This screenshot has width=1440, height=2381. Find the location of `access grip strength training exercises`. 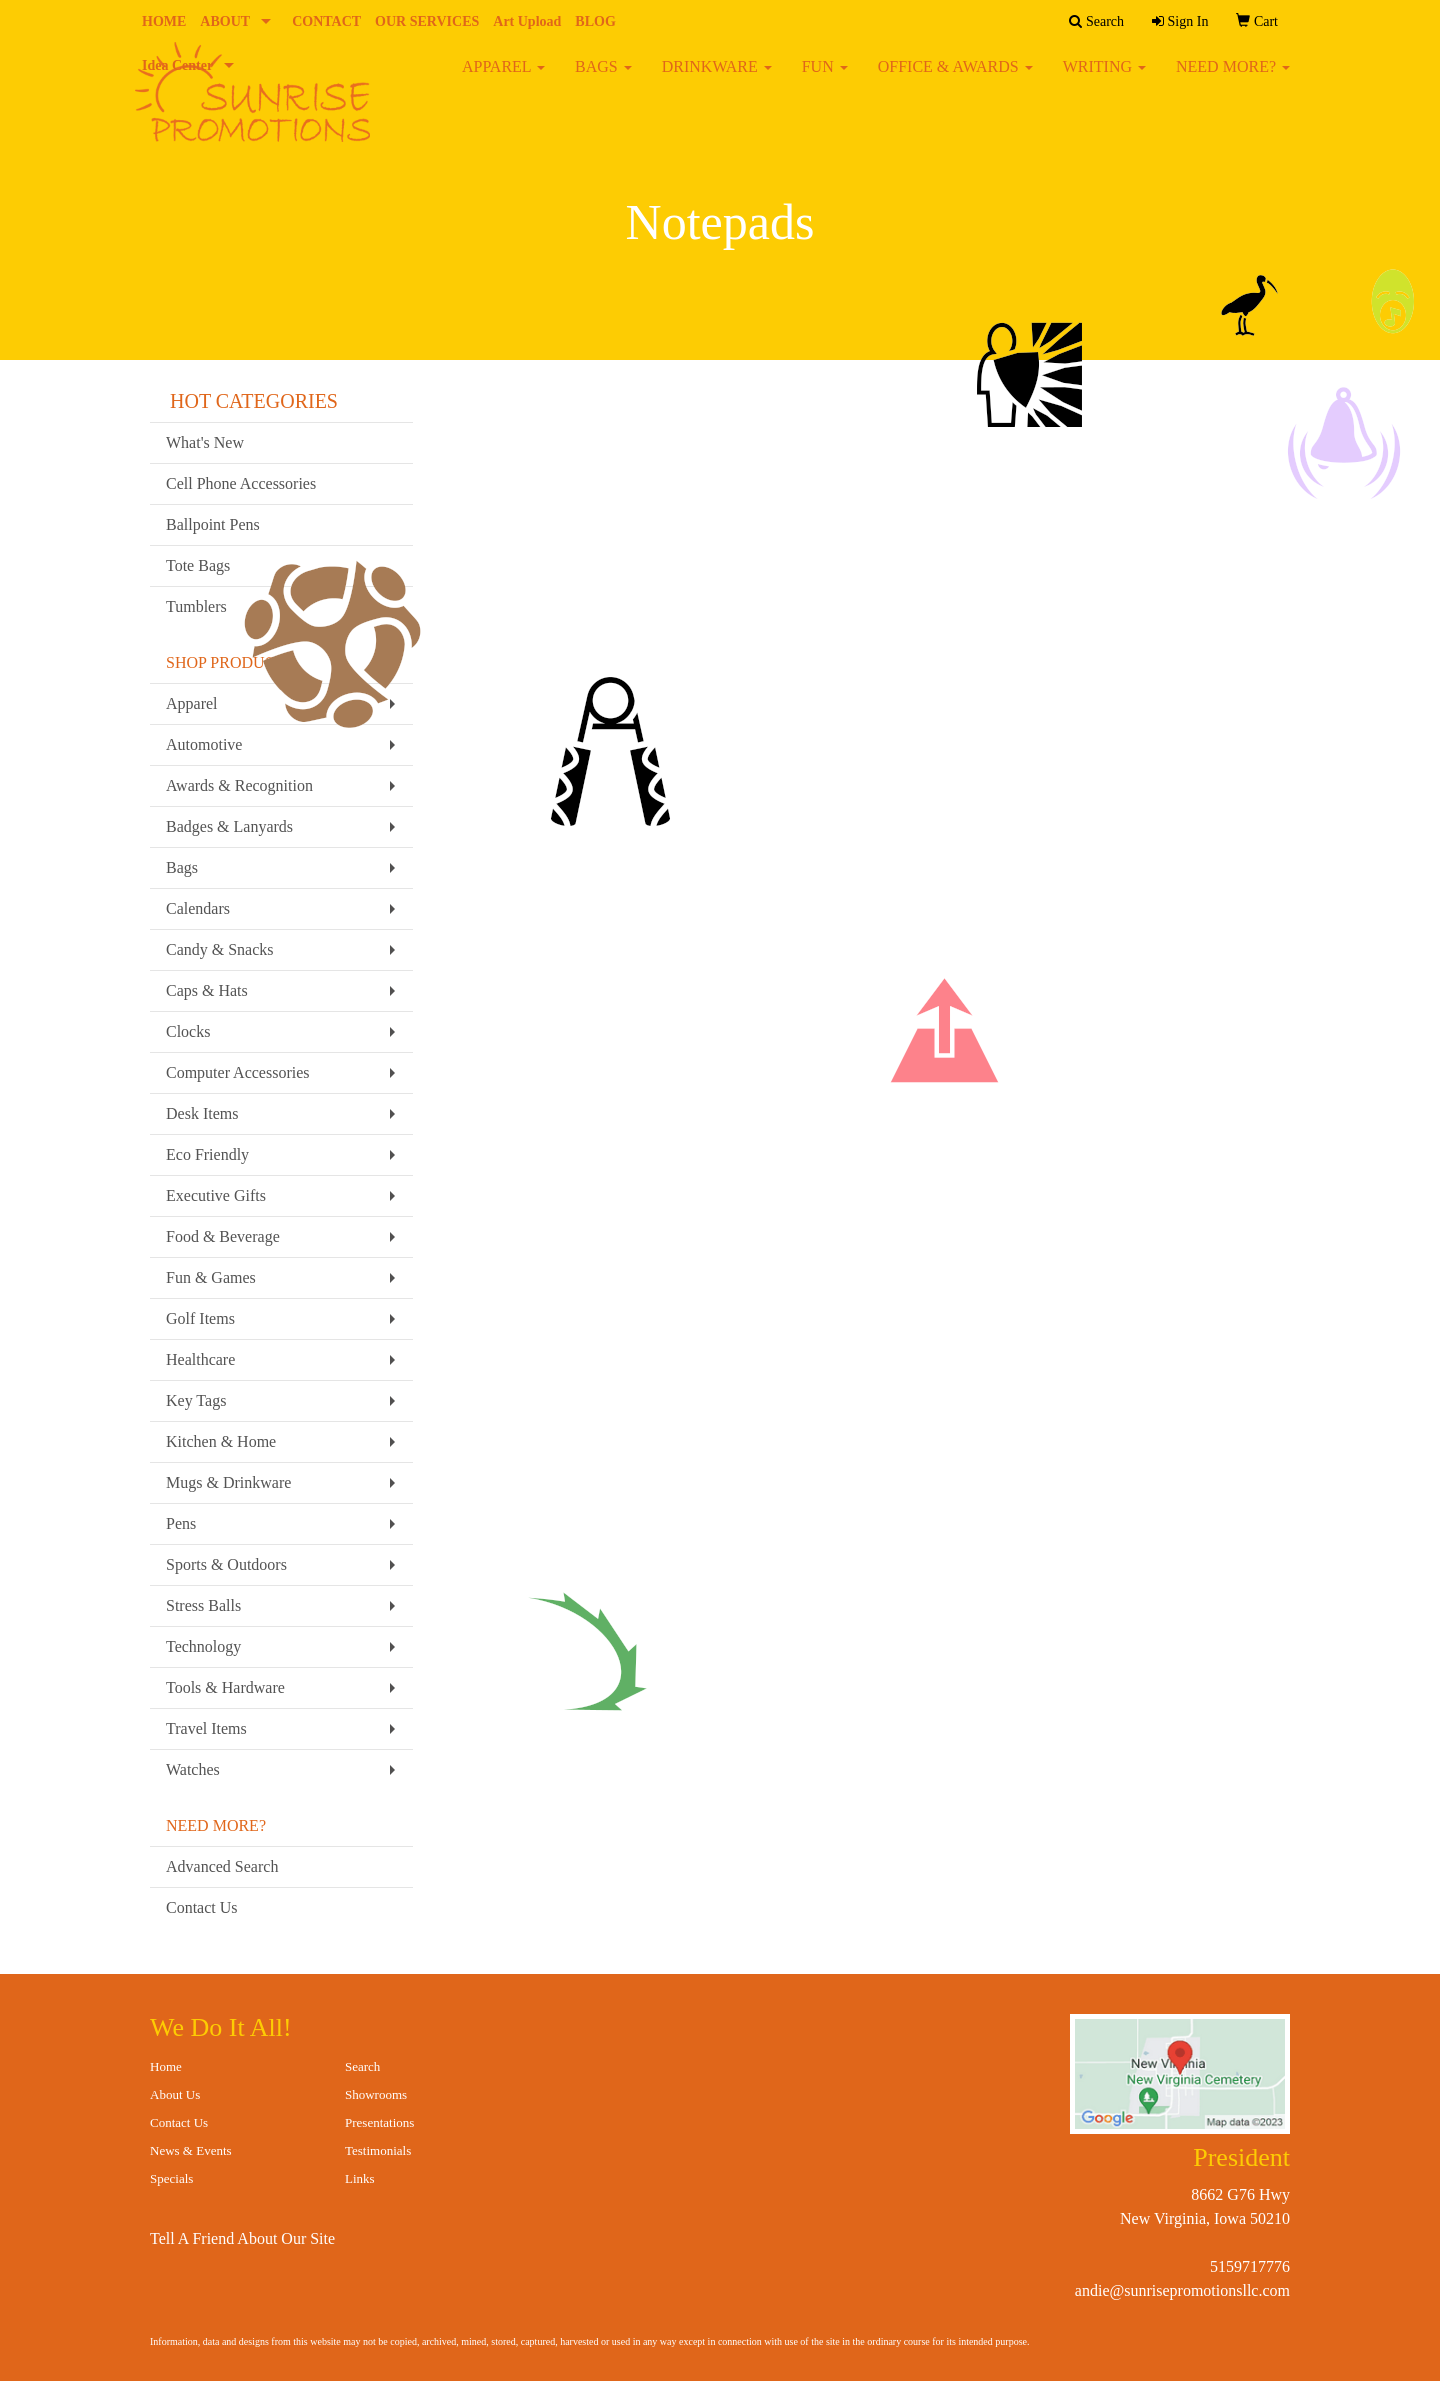

access grip strength training exercises is located at coordinates (610, 751).